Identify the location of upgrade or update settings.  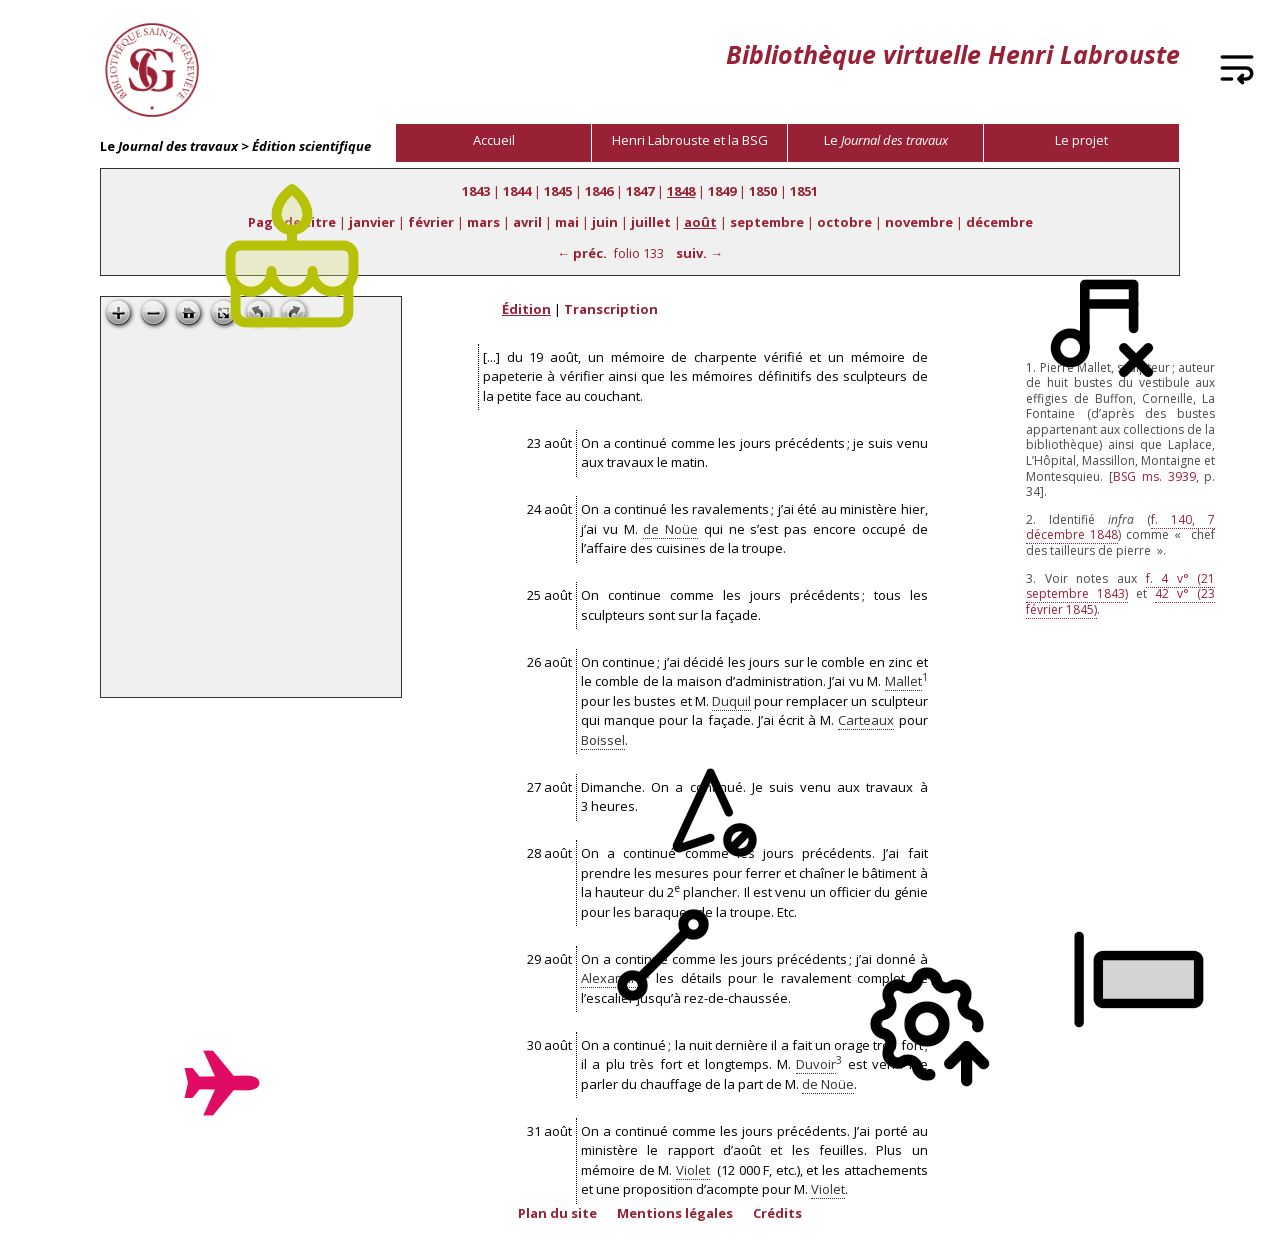
(927, 1024).